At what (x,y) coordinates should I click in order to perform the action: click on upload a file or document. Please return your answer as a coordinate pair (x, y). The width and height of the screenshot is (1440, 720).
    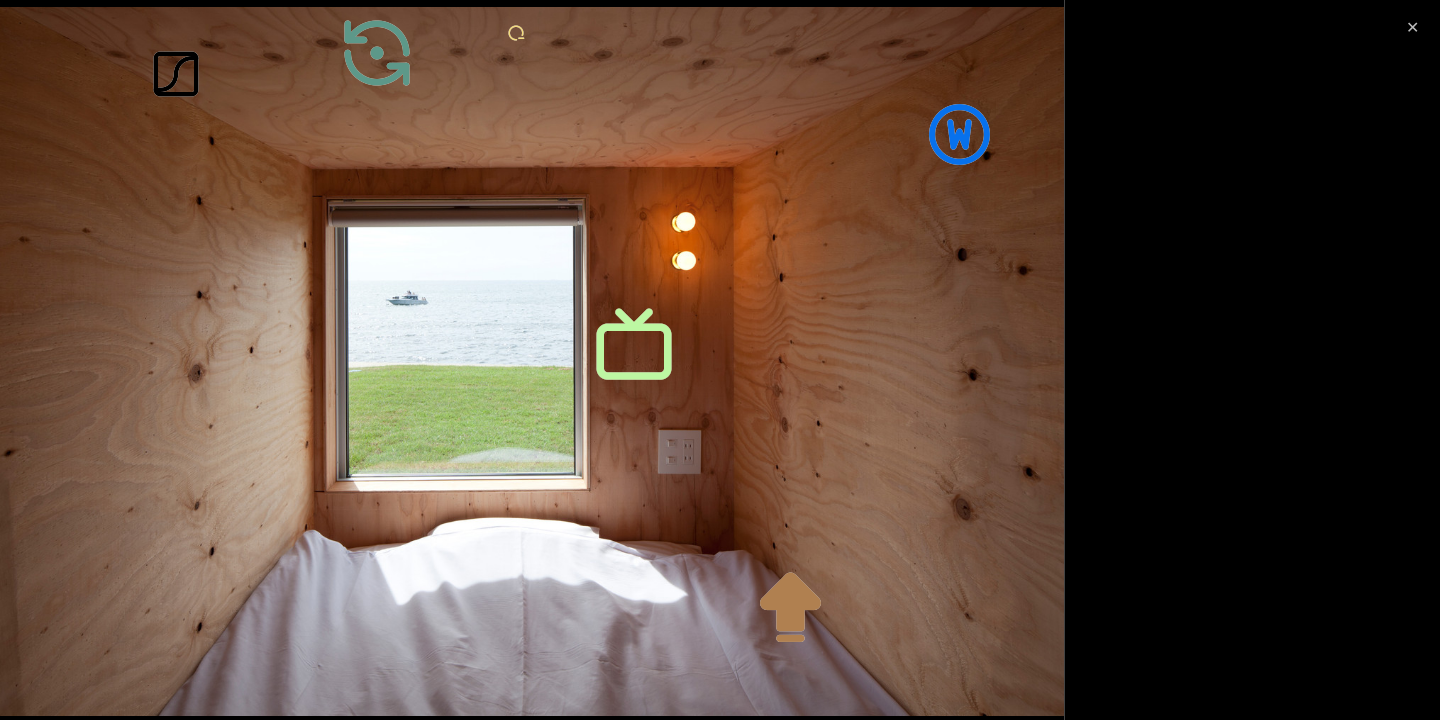
    Looking at the image, I should click on (790, 606).